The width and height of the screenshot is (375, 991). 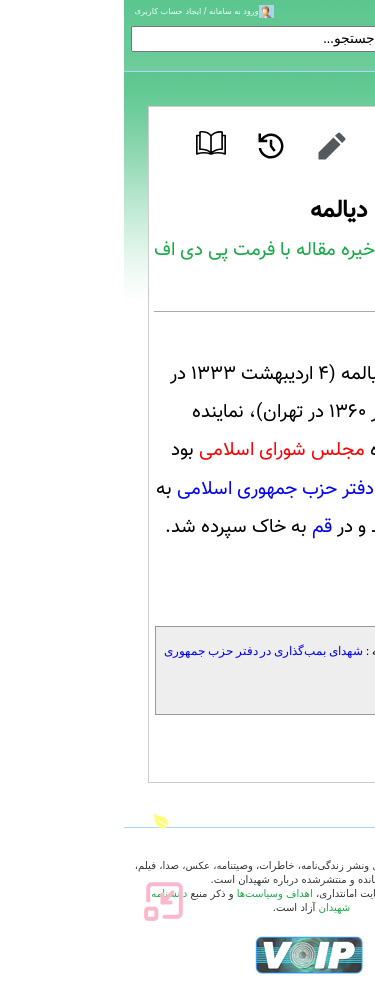 I want to click on indicates eco-friendly or sustainable option, so click(x=162, y=821).